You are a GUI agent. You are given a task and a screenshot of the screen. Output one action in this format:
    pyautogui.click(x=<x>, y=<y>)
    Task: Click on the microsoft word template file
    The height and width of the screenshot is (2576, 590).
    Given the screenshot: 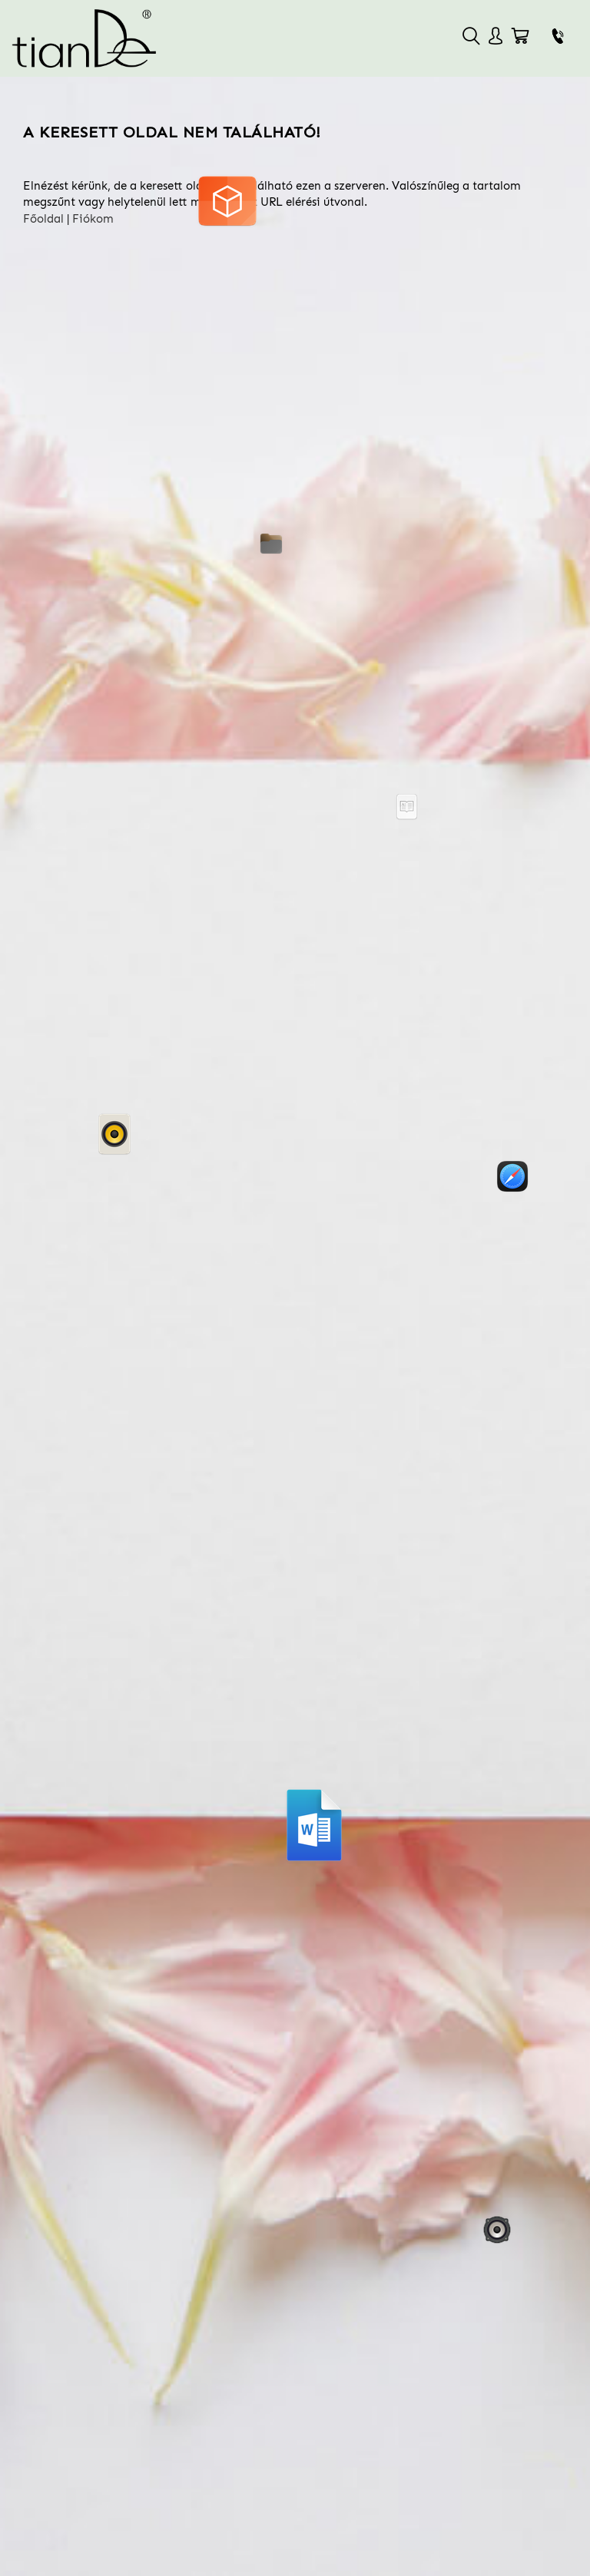 What is the action you would take?
    pyautogui.click(x=314, y=1825)
    